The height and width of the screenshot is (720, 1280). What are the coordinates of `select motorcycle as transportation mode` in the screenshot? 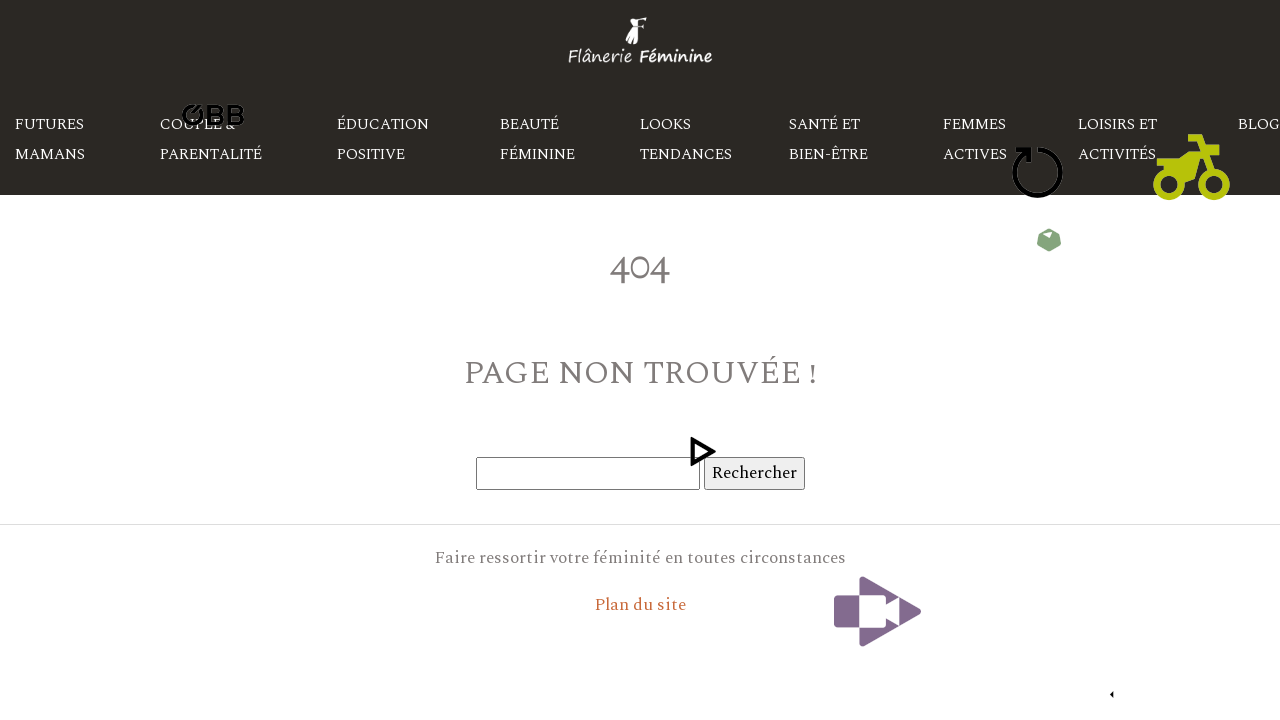 It's located at (1191, 165).